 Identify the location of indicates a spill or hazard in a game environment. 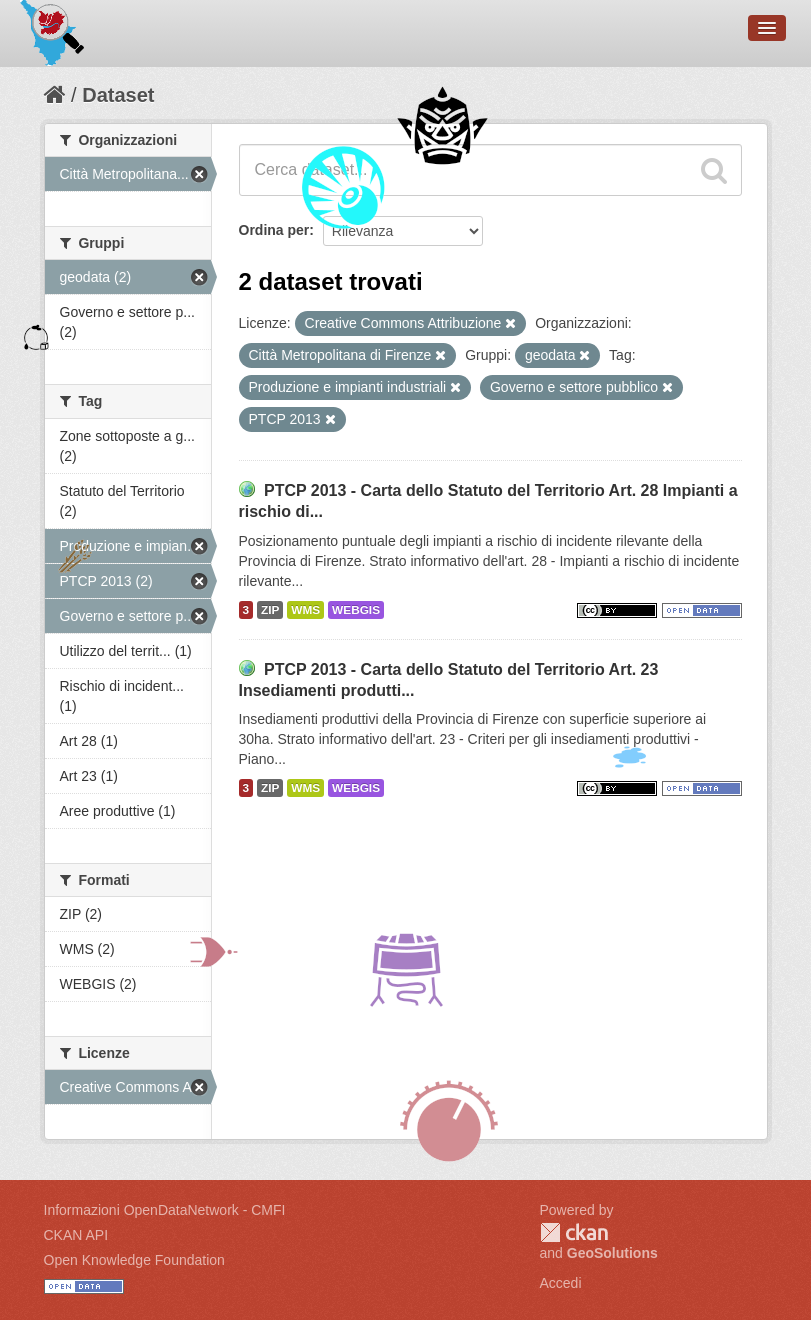
(629, 754).